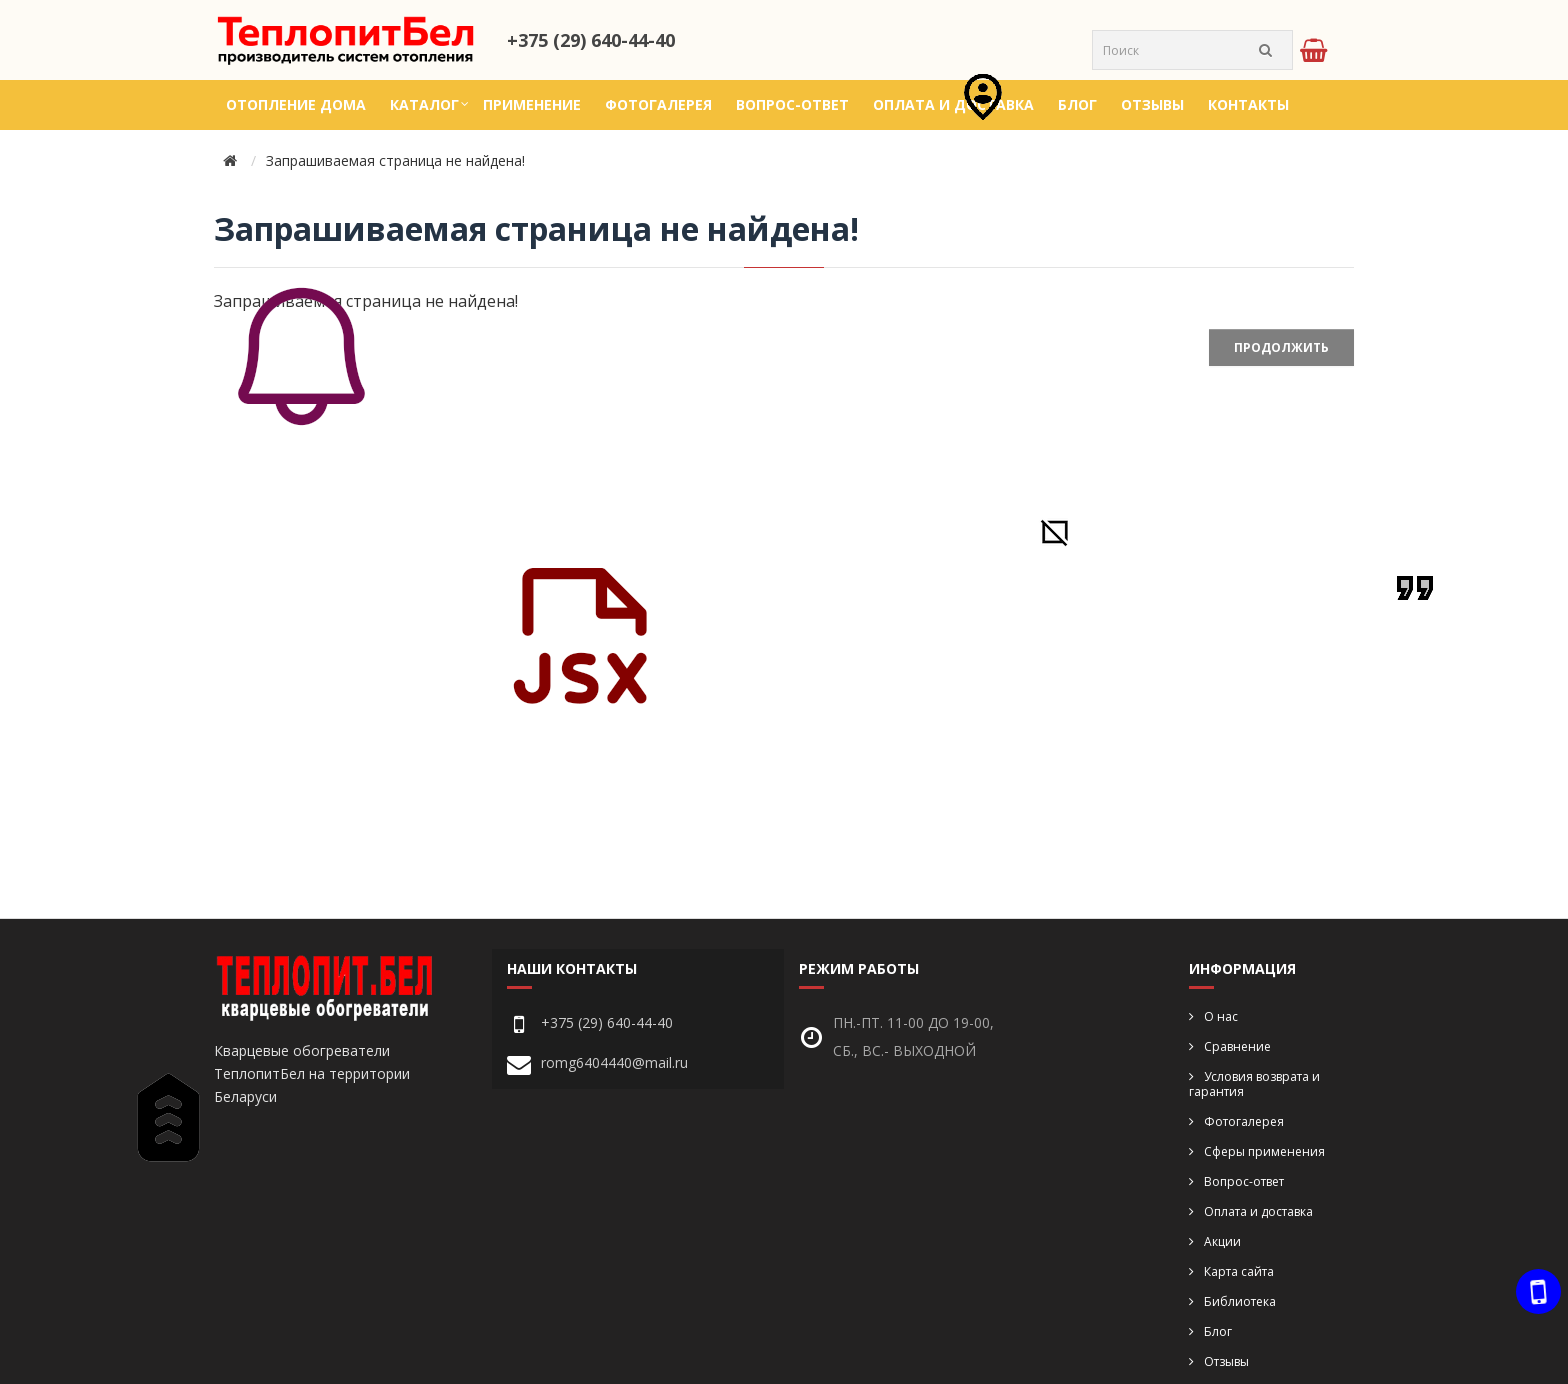 This screenshot has height=1384, width=1568. Describe the element at coordinates (584, 641) in the screenshot. I see `a JSX file type indicator` at that location.